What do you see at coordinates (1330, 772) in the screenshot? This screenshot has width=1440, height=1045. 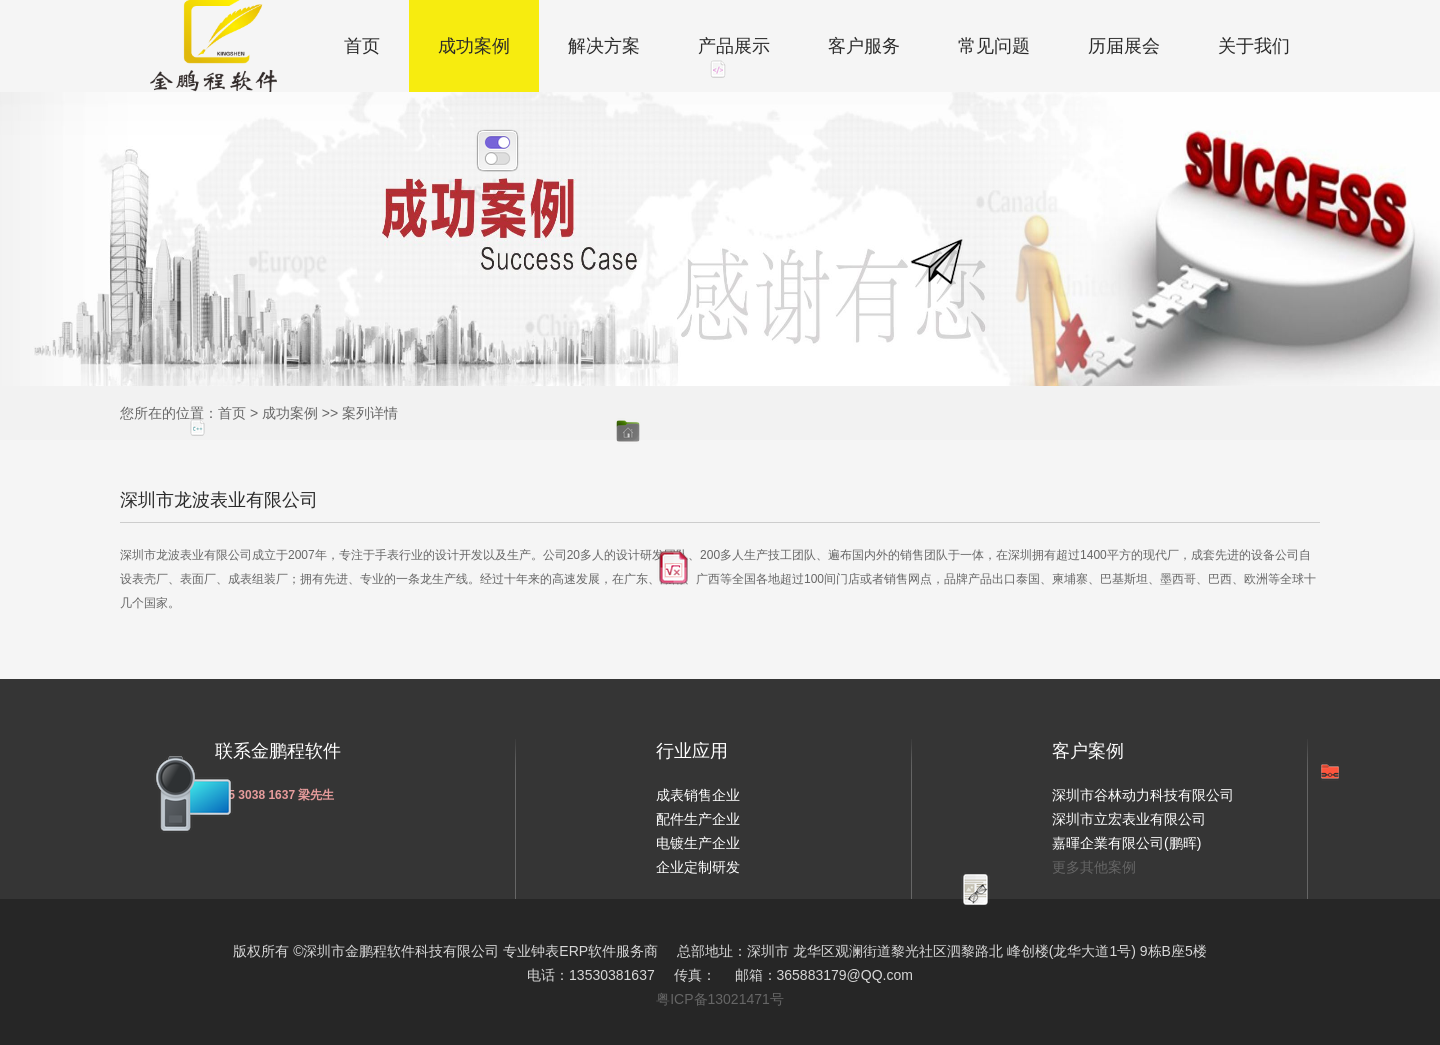 I see `open folder containing cherish ball pokémon or event pokémon` at bounding box center [1330, 772].